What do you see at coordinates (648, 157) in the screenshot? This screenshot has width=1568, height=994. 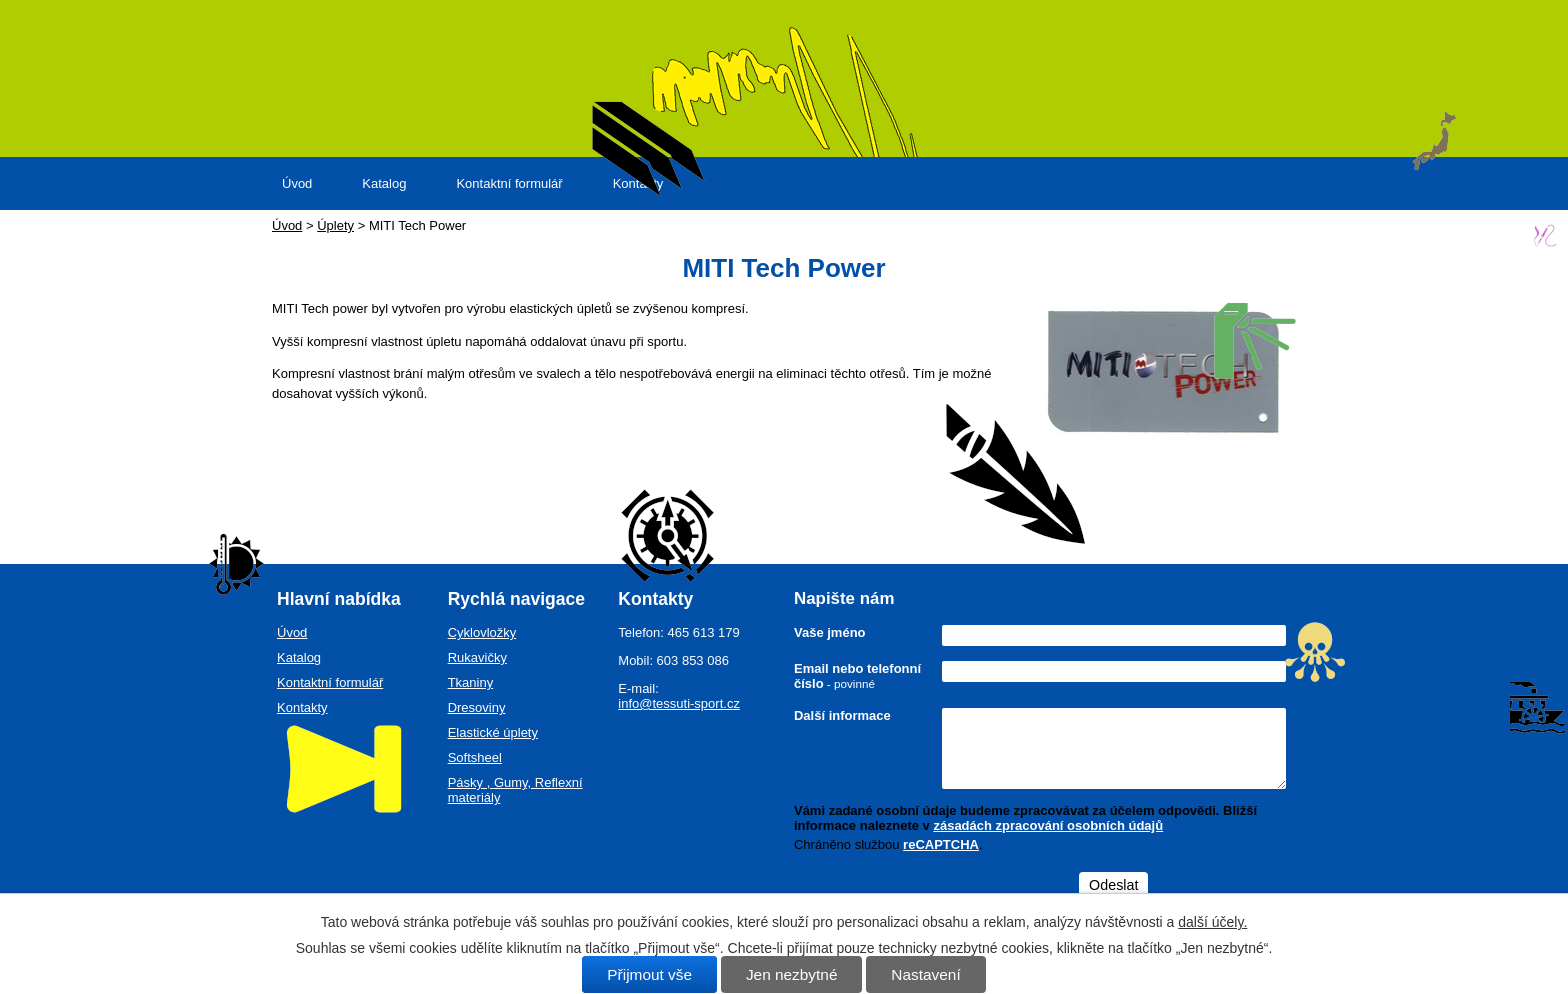 I see `equip claws or melee weapon` at bounding box center [648, 157].